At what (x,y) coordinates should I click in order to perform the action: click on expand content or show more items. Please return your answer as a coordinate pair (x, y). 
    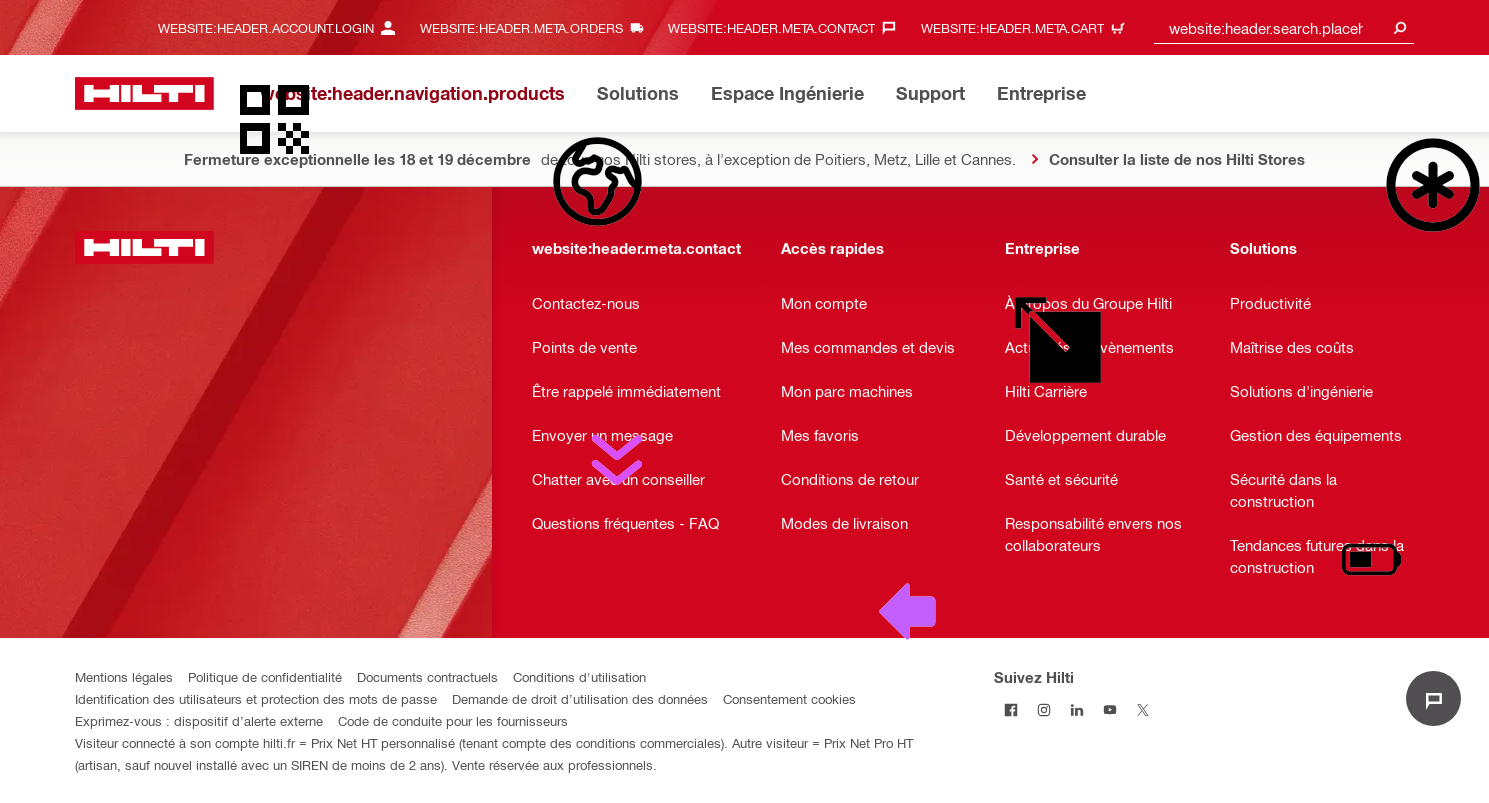
    Looking at the image, I should click on (617, 460).